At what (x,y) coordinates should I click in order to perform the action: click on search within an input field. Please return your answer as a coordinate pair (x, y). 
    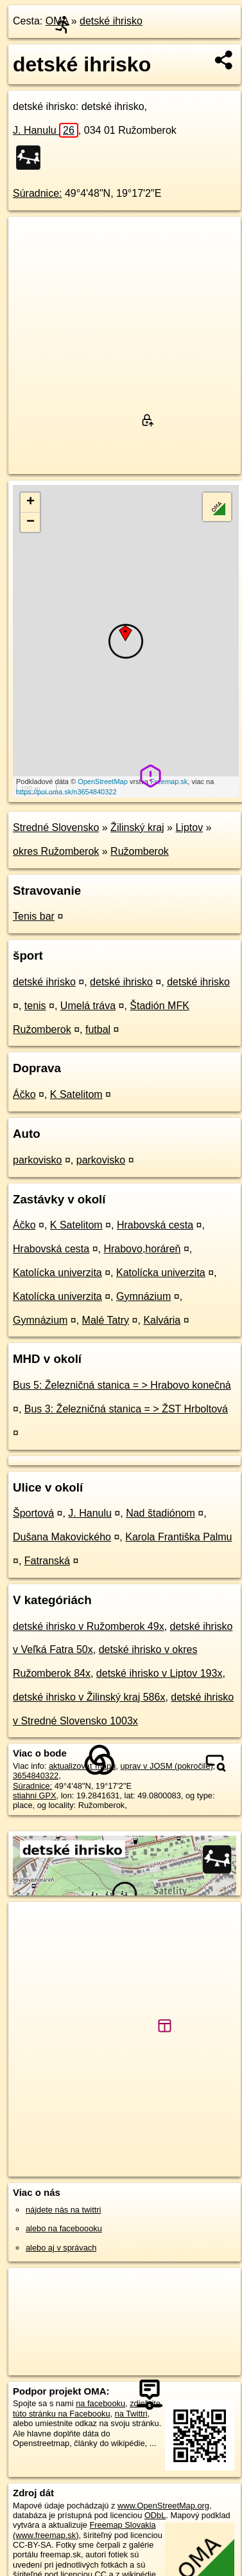
    Looking at the image, I should click on (214, 1760).